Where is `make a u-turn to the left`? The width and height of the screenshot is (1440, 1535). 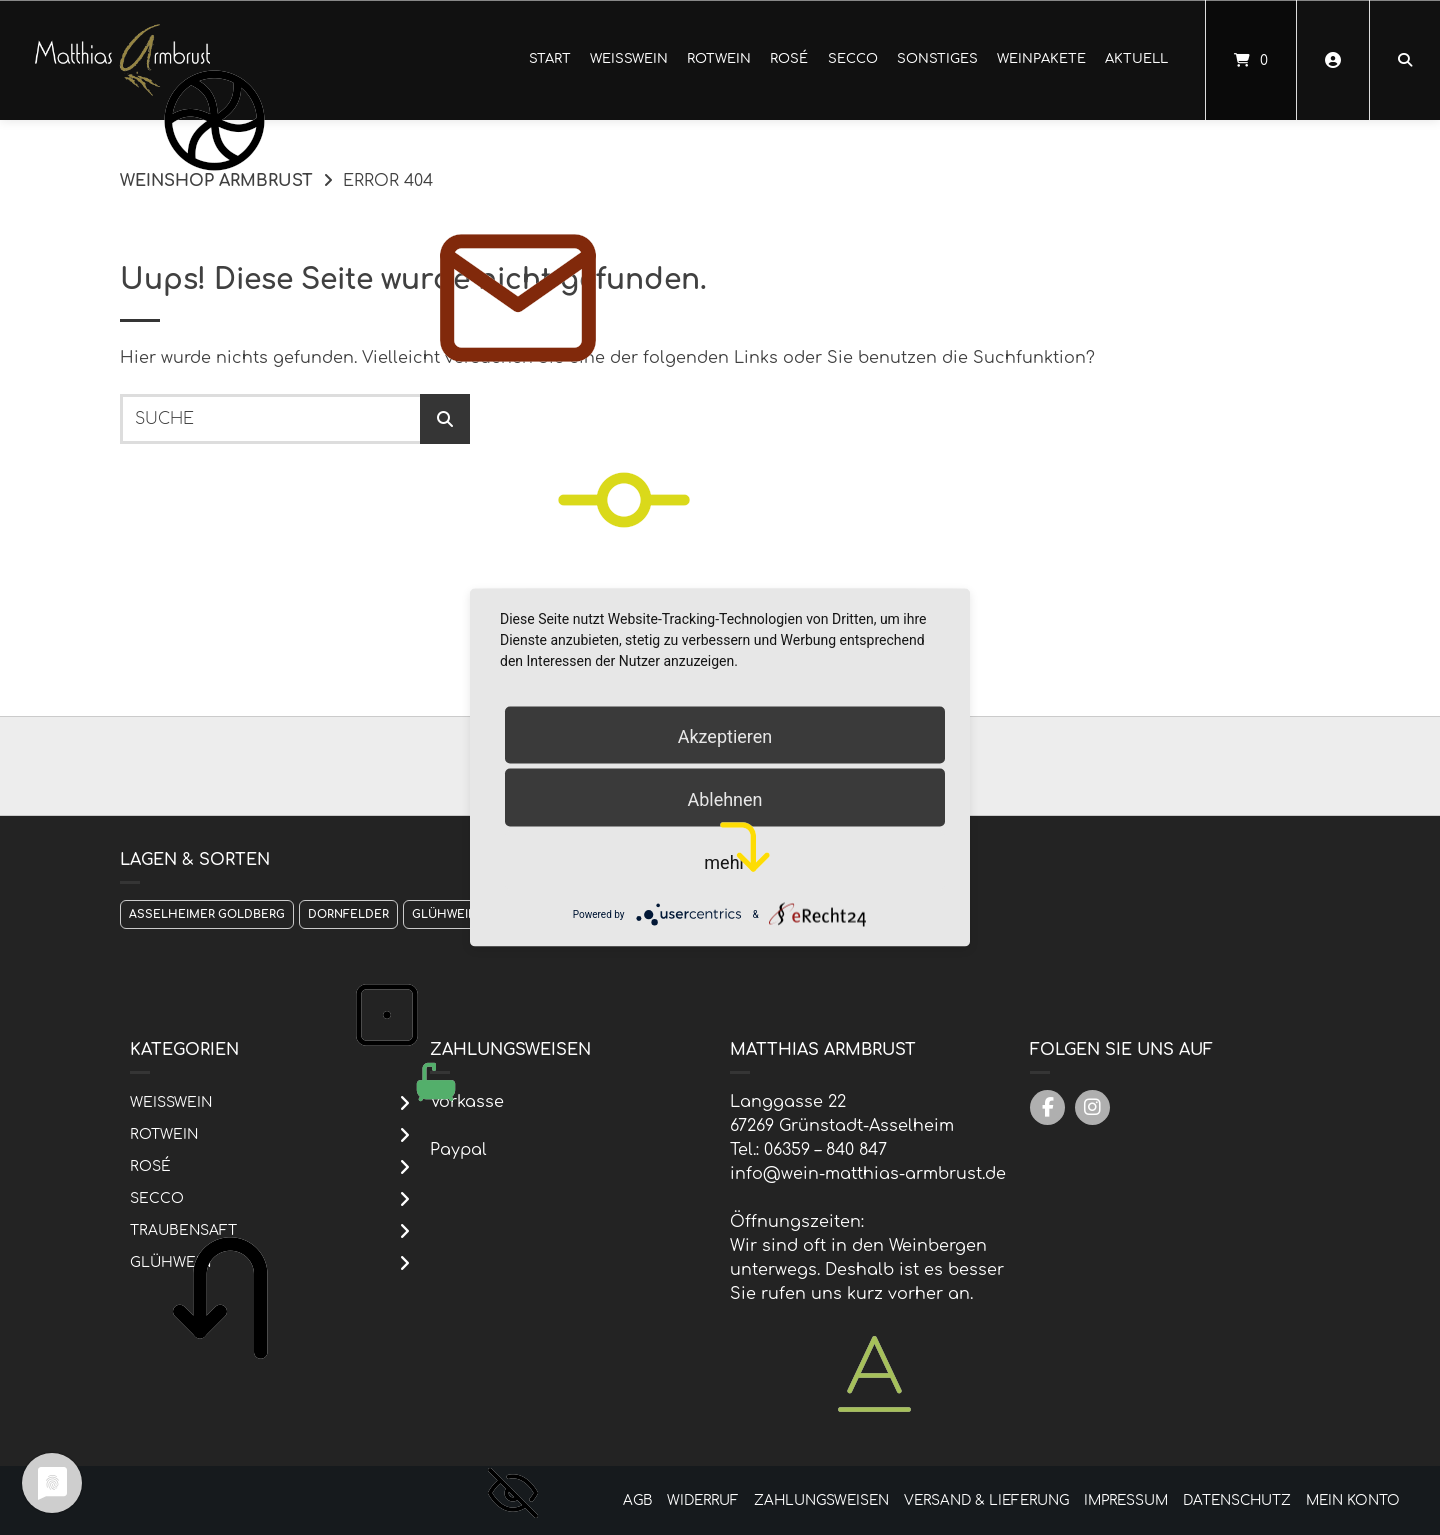 make a u-turn to the left is located at coordinates (227, 1298).